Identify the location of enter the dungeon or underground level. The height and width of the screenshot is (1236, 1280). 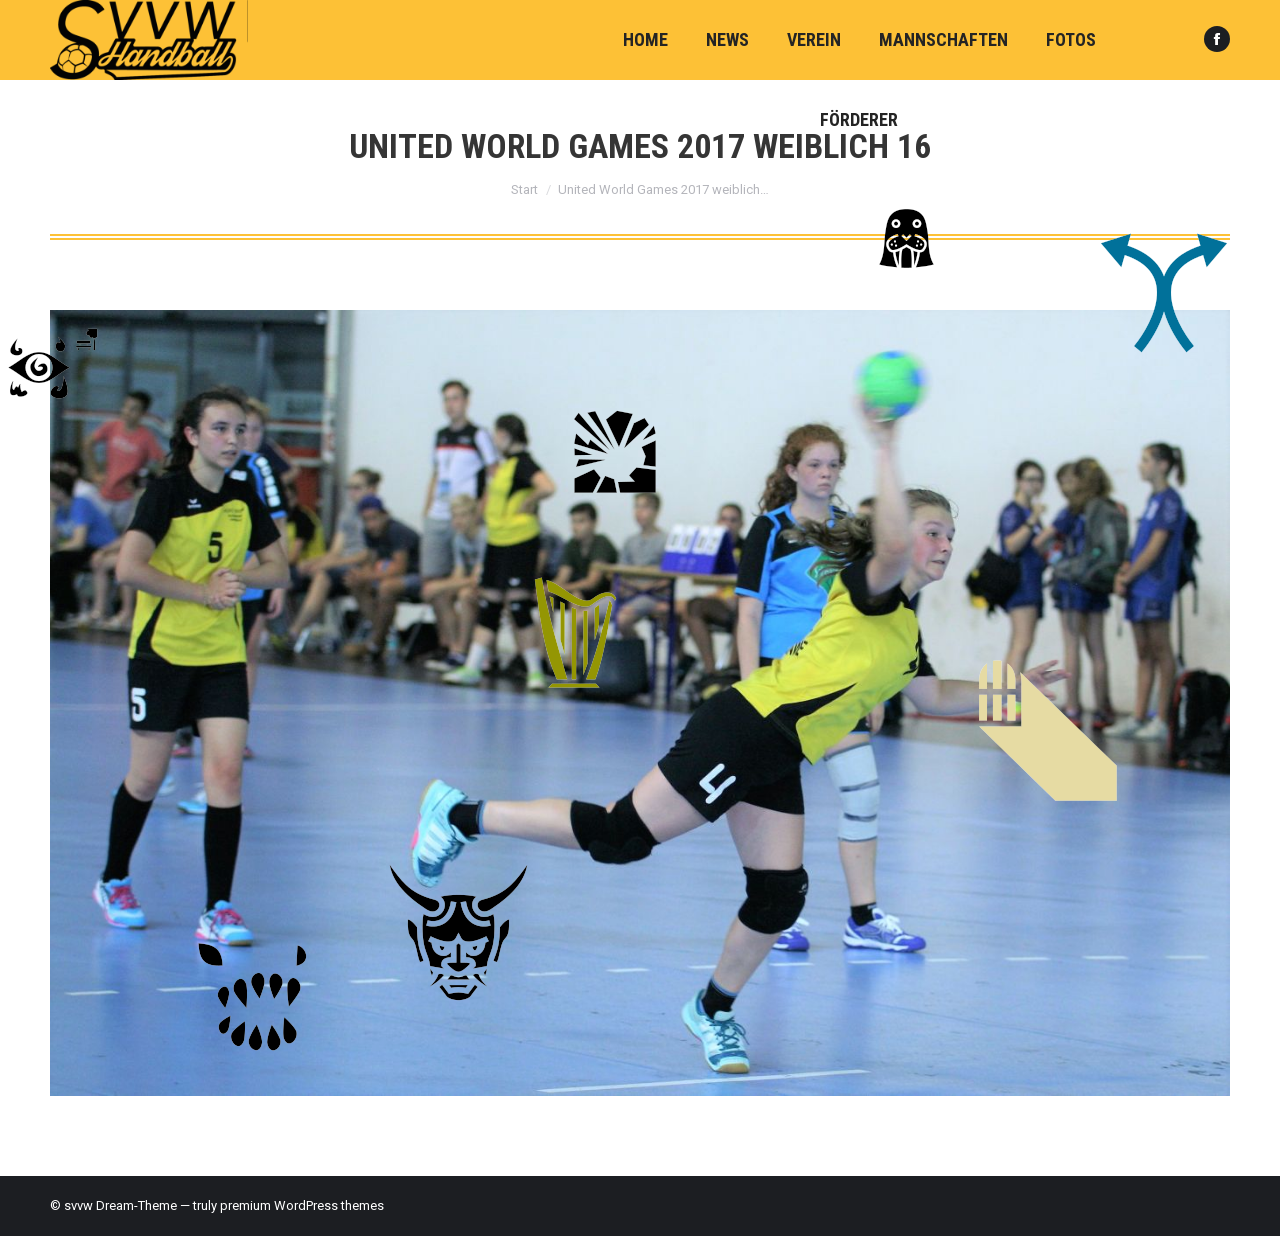
(1039, 723).